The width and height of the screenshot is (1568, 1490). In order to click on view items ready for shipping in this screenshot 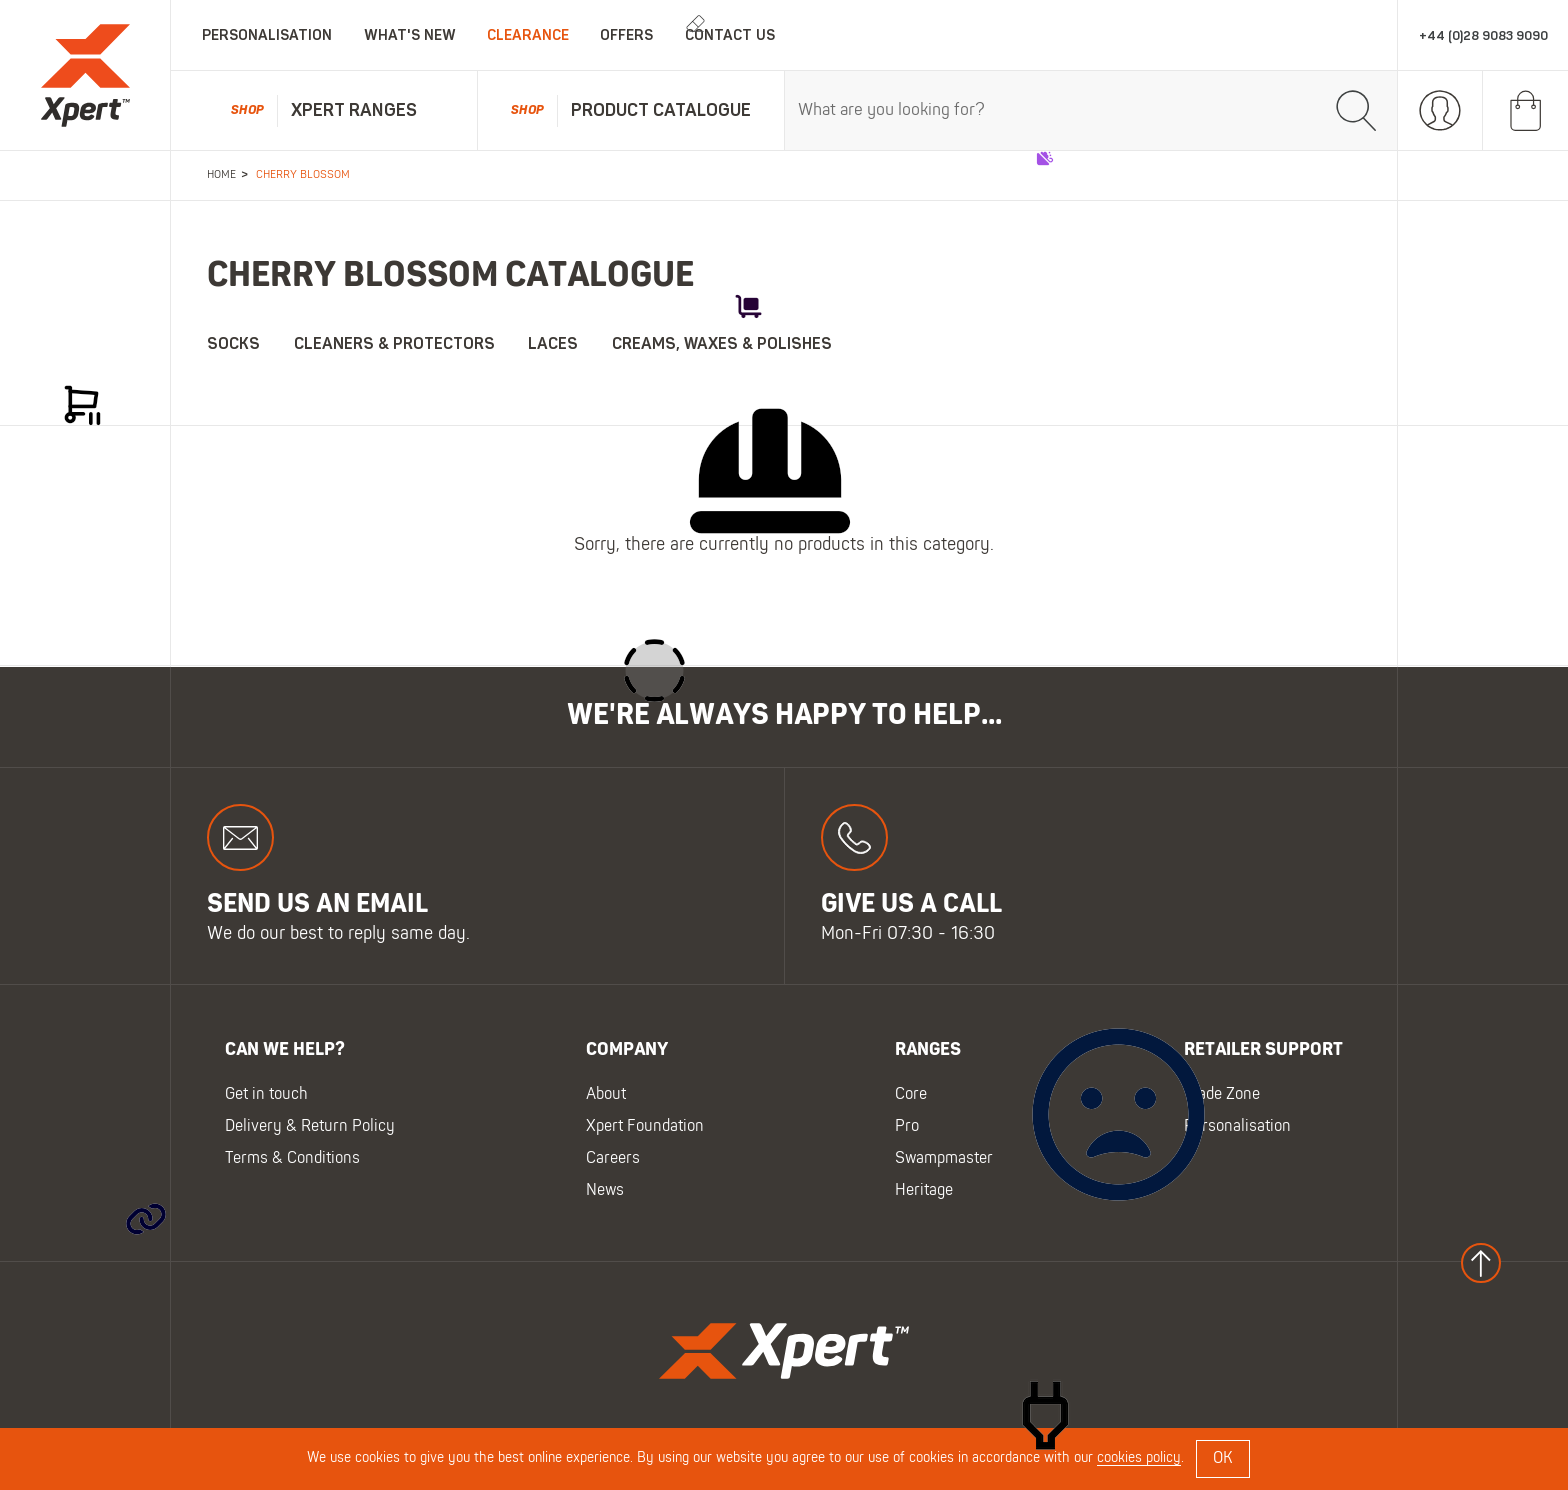, I will do `click(748, 306)`.